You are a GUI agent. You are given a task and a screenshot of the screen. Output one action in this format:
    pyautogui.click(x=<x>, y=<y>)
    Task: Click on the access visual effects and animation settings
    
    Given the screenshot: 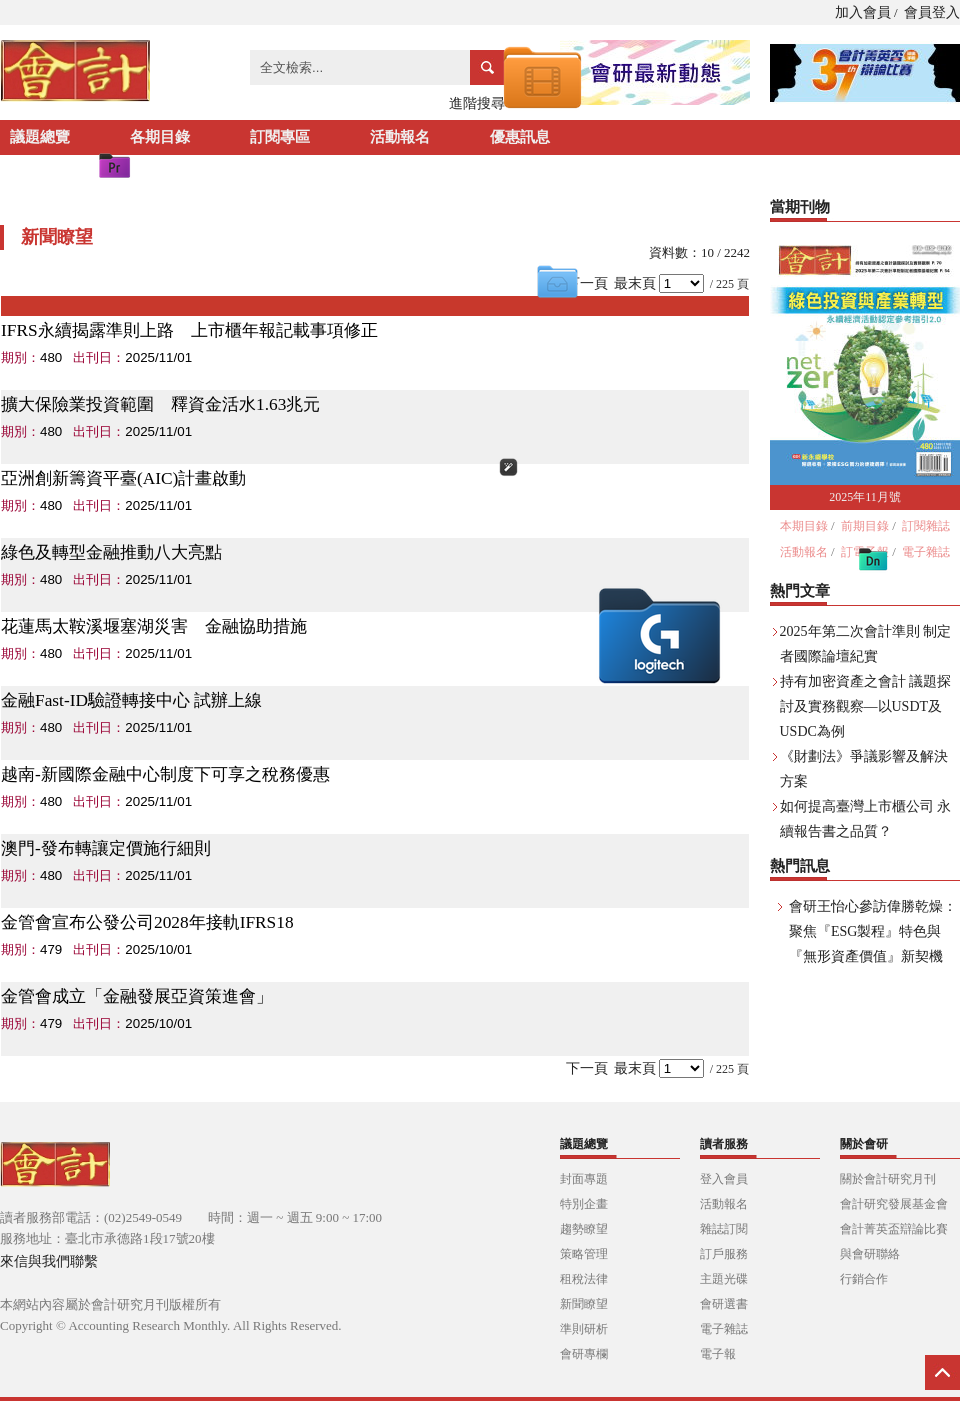 What is the action you would take?
    pyautogui.click(x=508, y=467)
    